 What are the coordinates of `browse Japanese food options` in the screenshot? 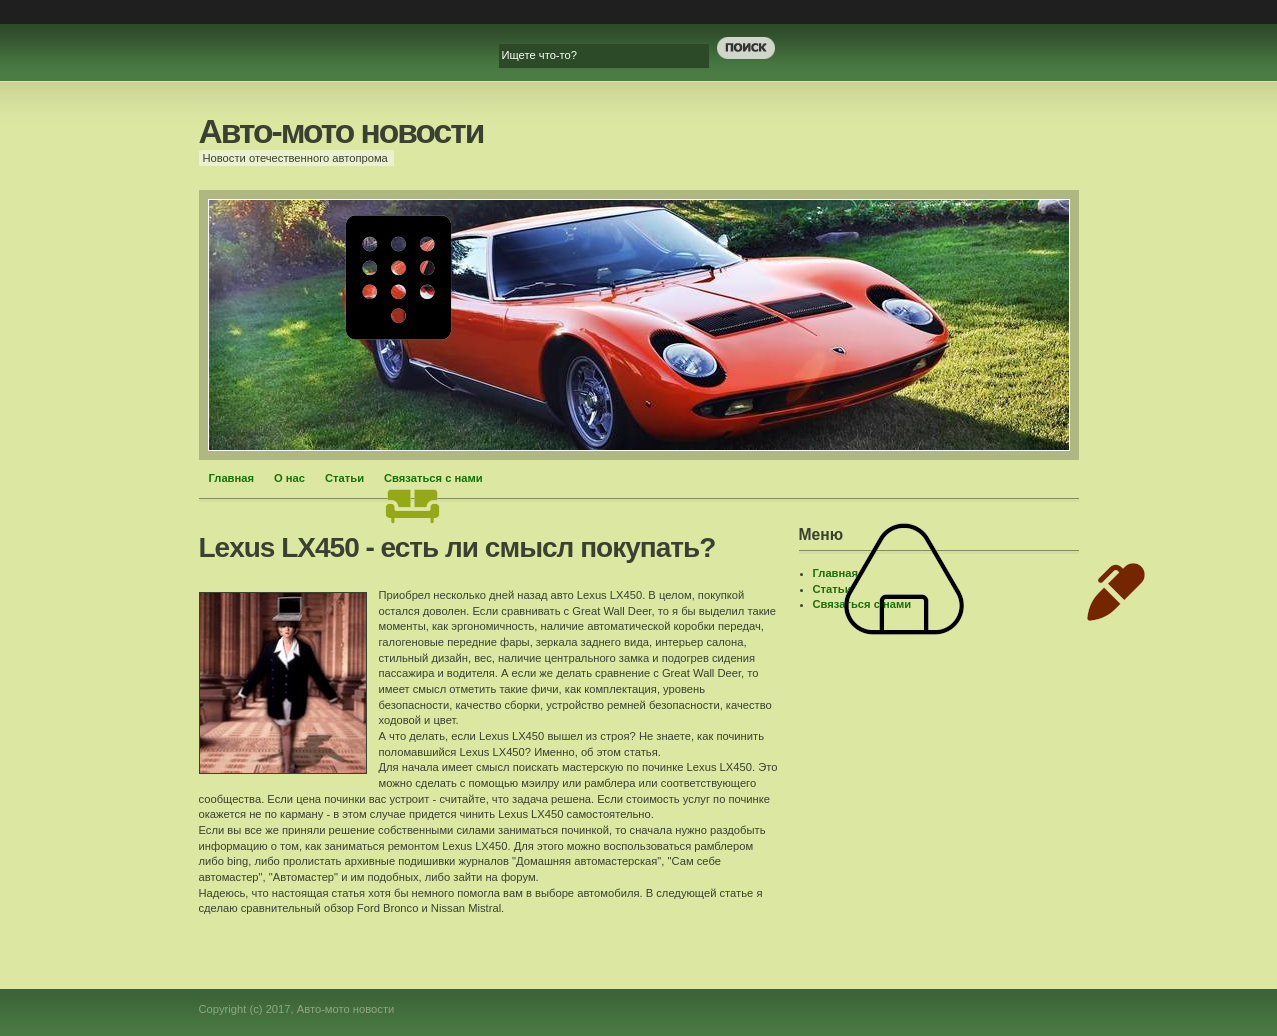 It's located at (904, 579).